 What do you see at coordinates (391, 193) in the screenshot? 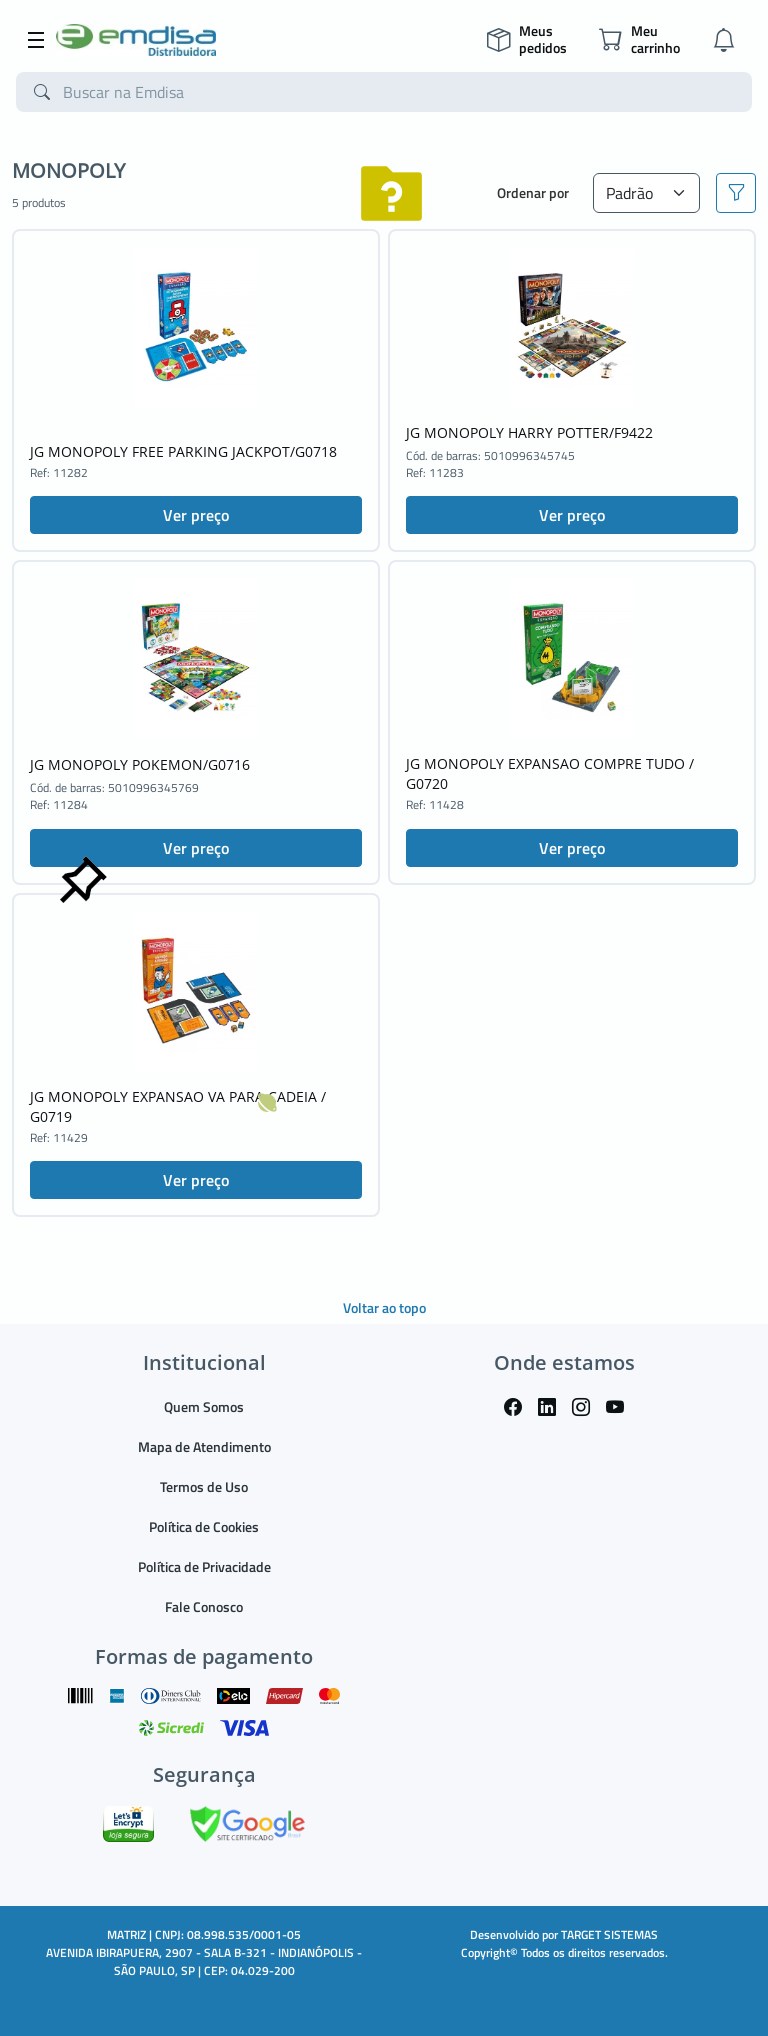
I see `folder with unknown or unrecognized contents` at bounding box center [391, 193].